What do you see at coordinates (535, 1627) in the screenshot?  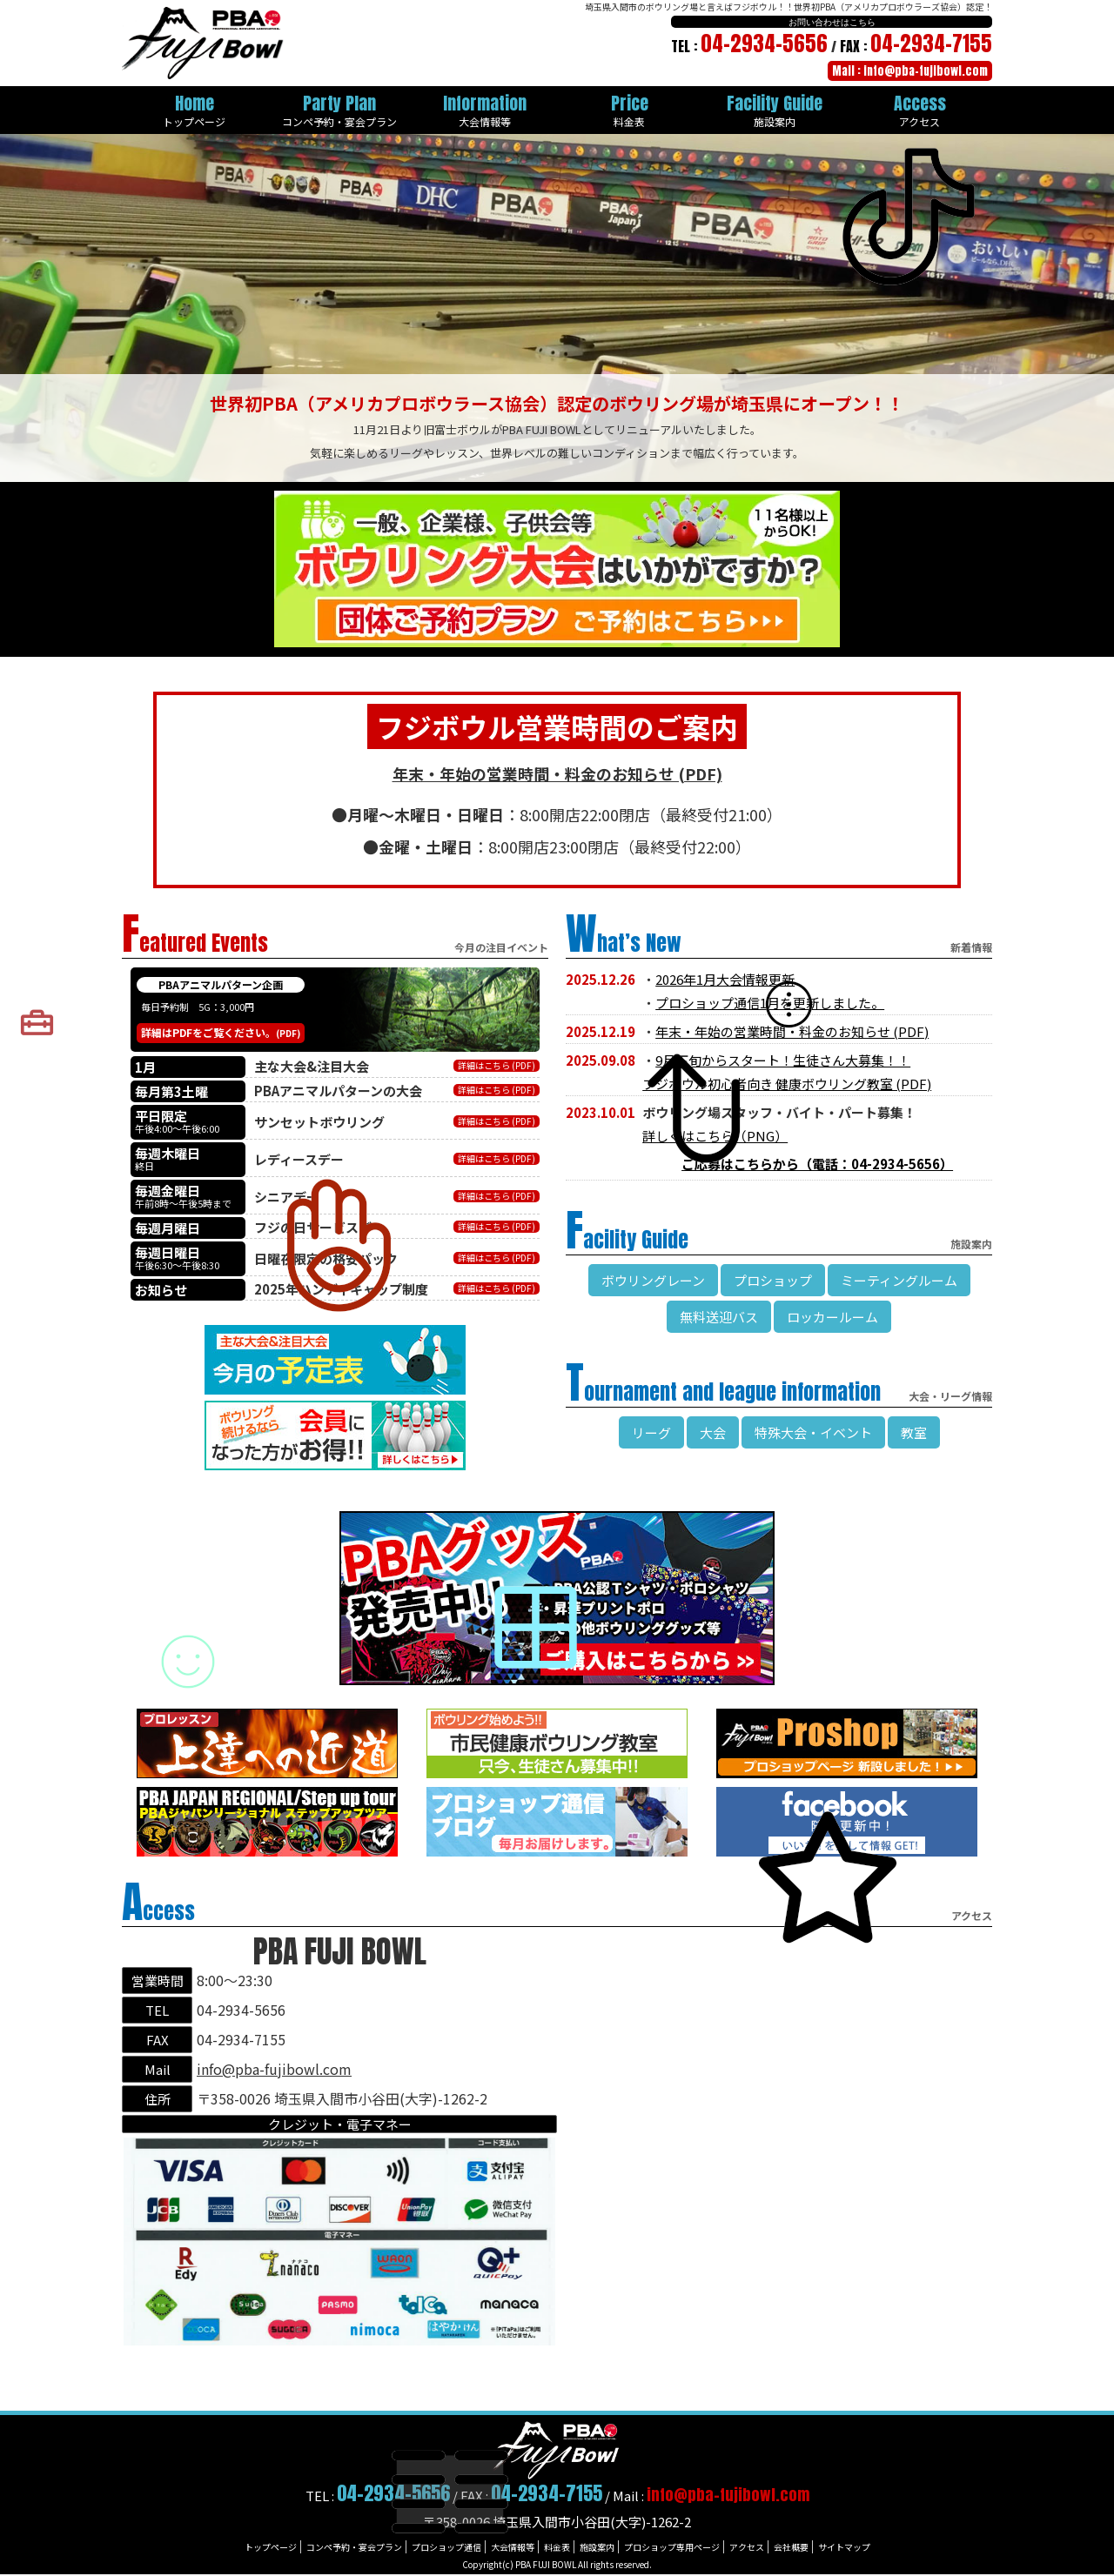 I see `view items in grid layout` at bounding box center [535, 1627].